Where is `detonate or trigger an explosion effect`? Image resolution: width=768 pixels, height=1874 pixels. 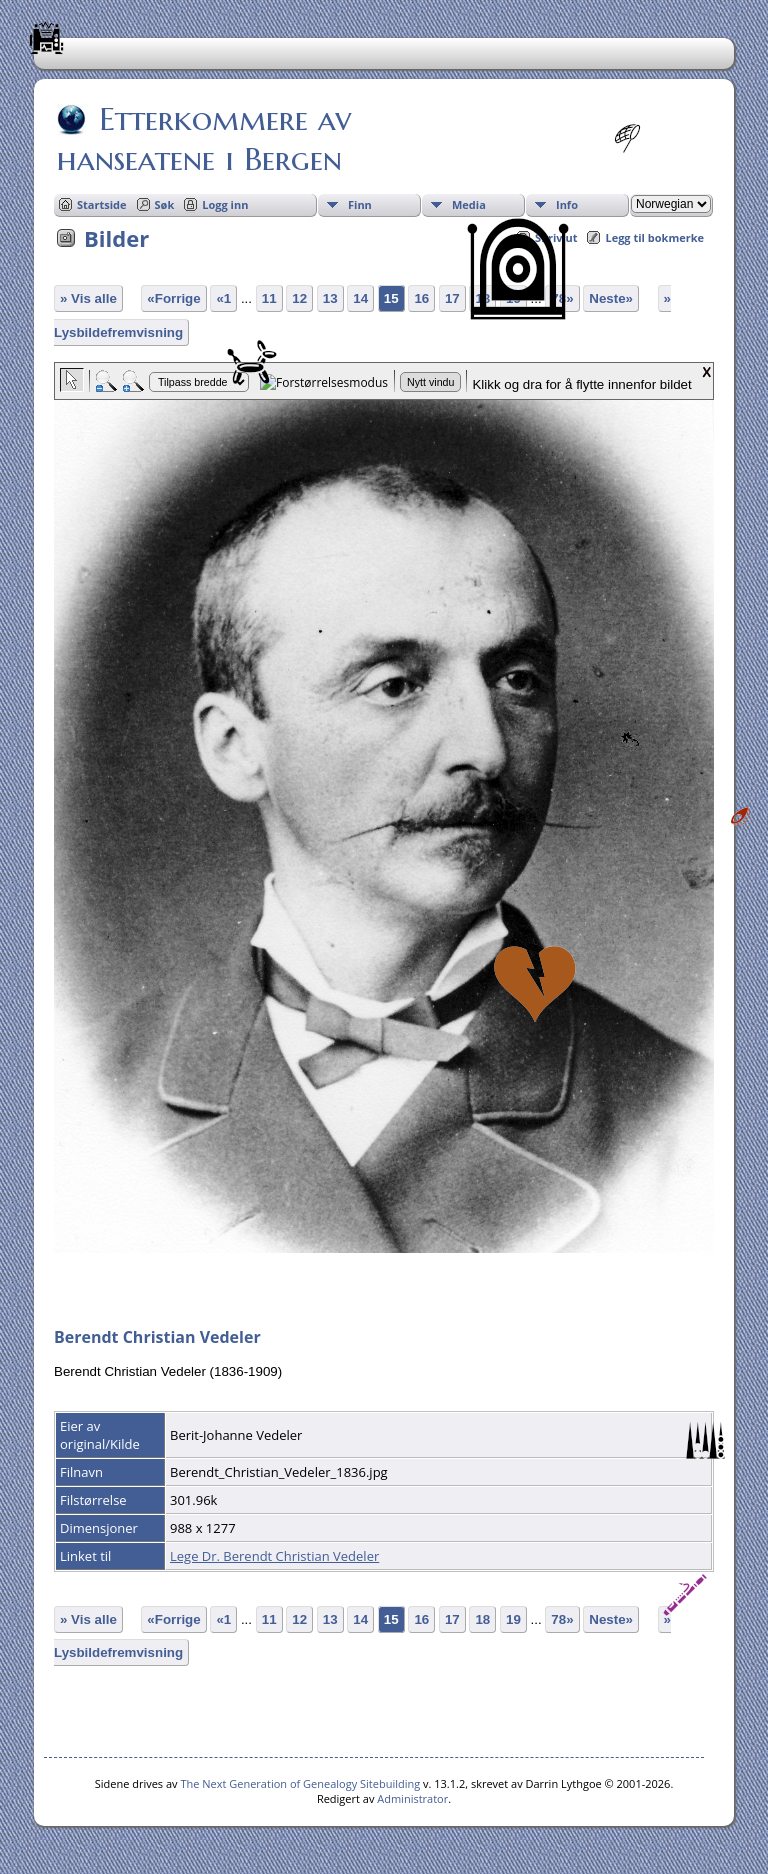 detonate or trigger an explosion effect is located at coordinates (629, 740).